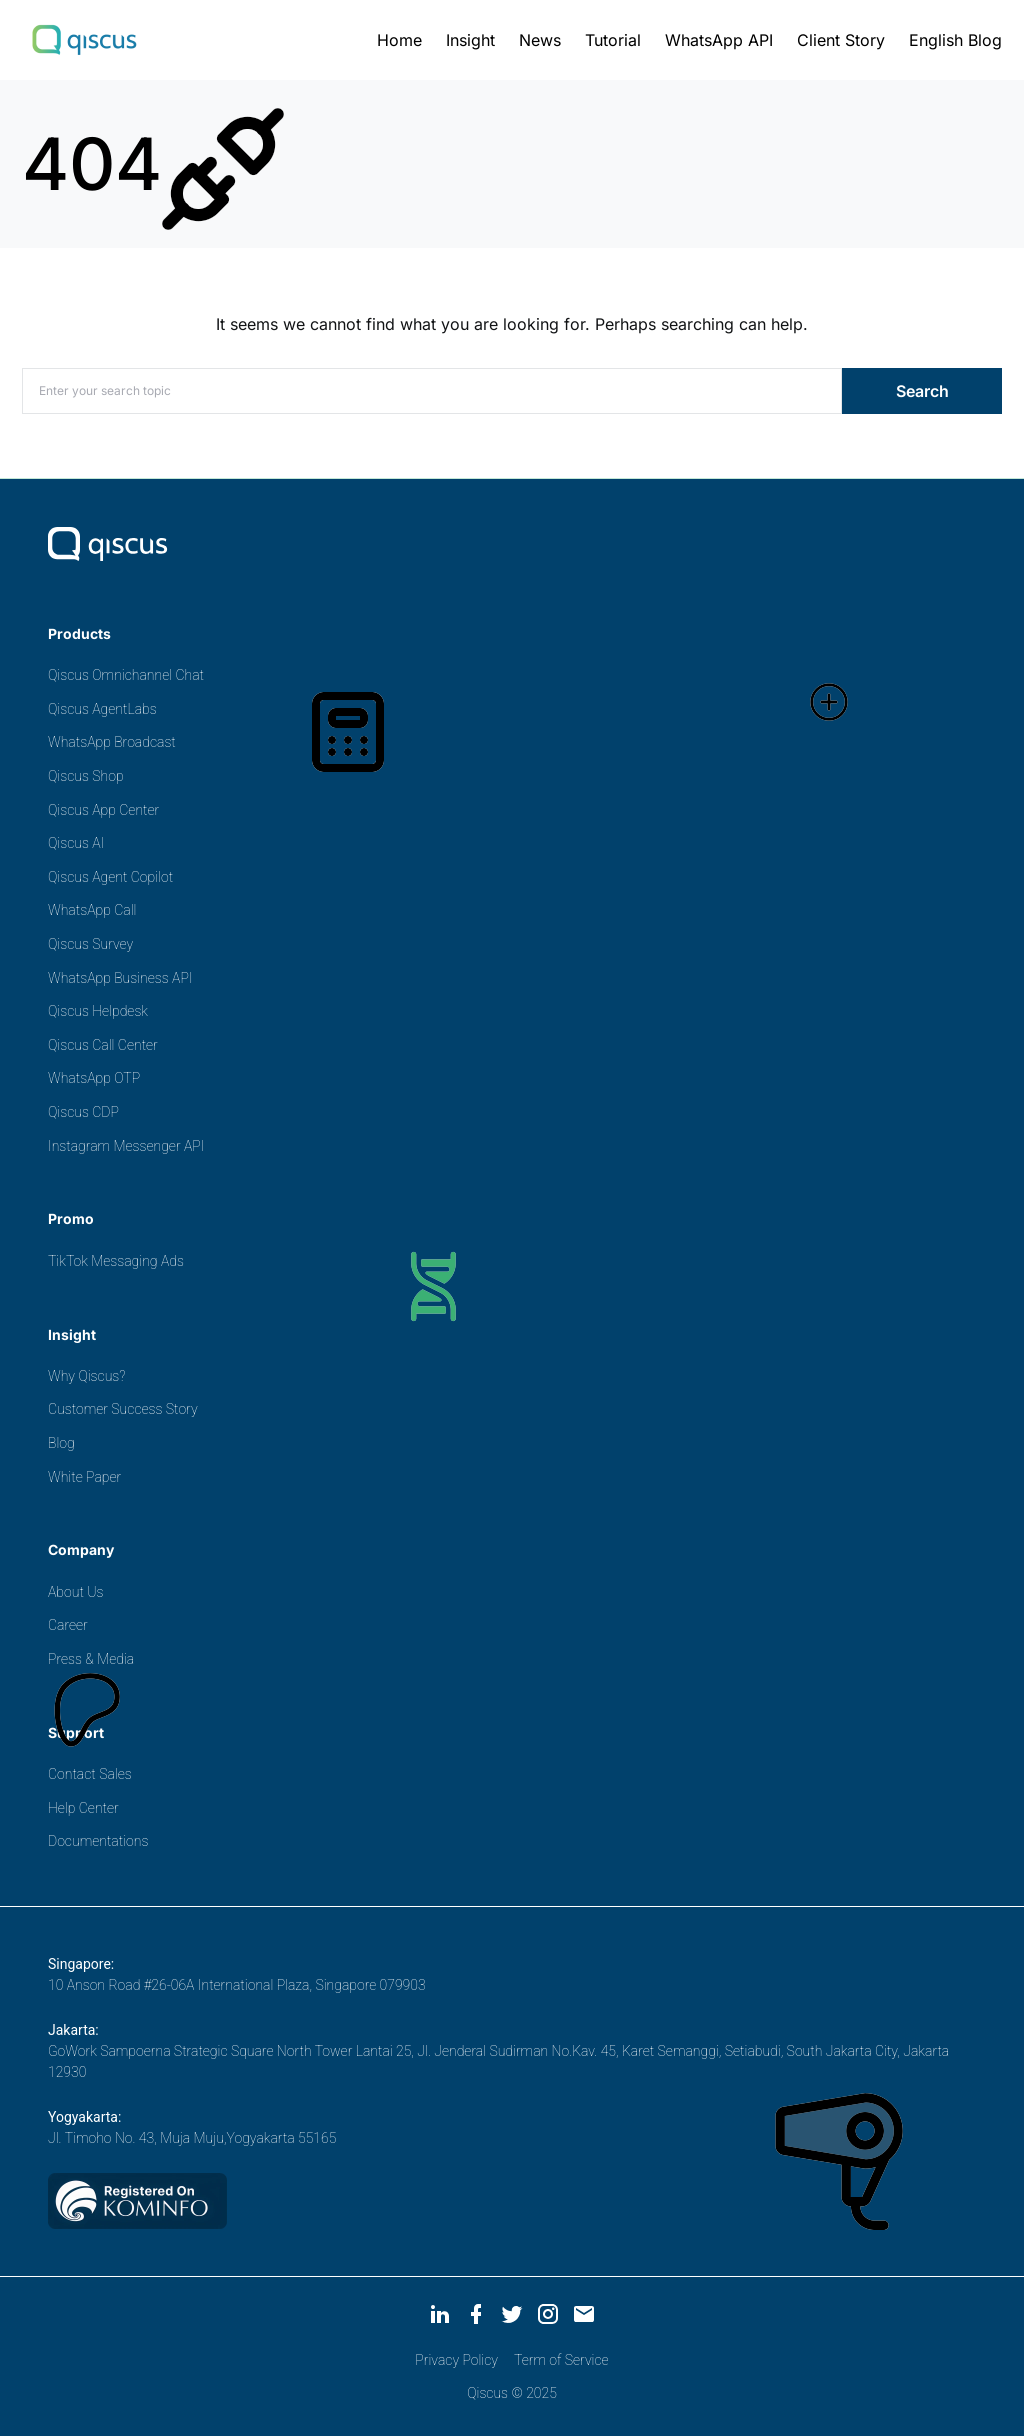 This screenshot has width=1024, height=2436. What do you see at coordinates (348, 732) in the screenshot?
I see `open the calculator app` at bounding box center [348, 732].